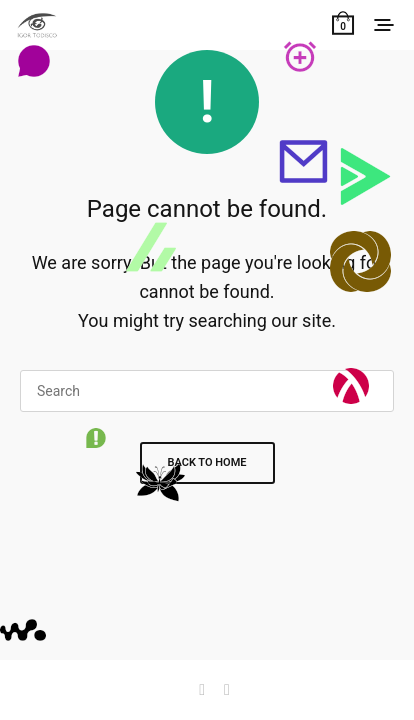 The width and height of the screenshot is (414, 720). What do you see at coordinates (300, 56) in the screenshot?
I see `add a new alarm` at bounding box center [300, 56].